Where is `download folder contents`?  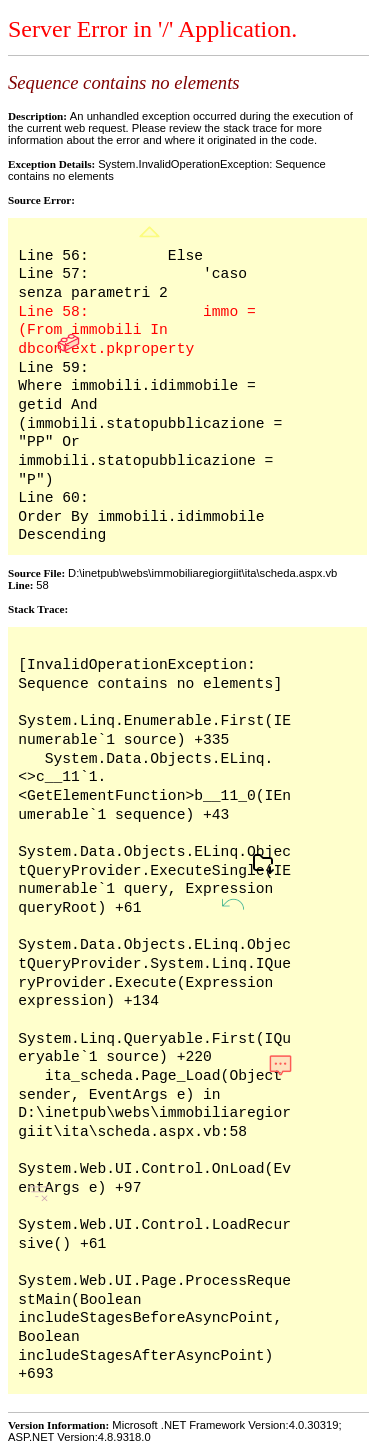
download folder contents is located at coordinates (263, 863).